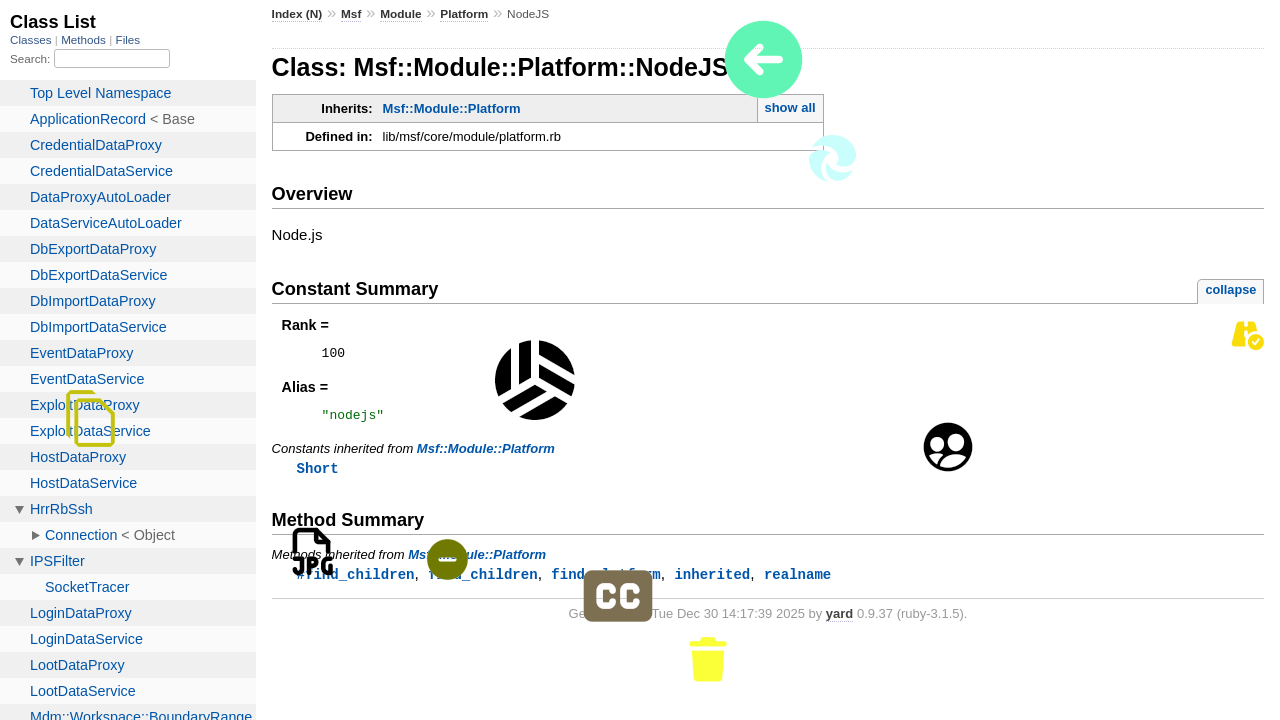 This screenshot has height=720, width=1280. I want to click on copy to clipboard, so click(90, 418).